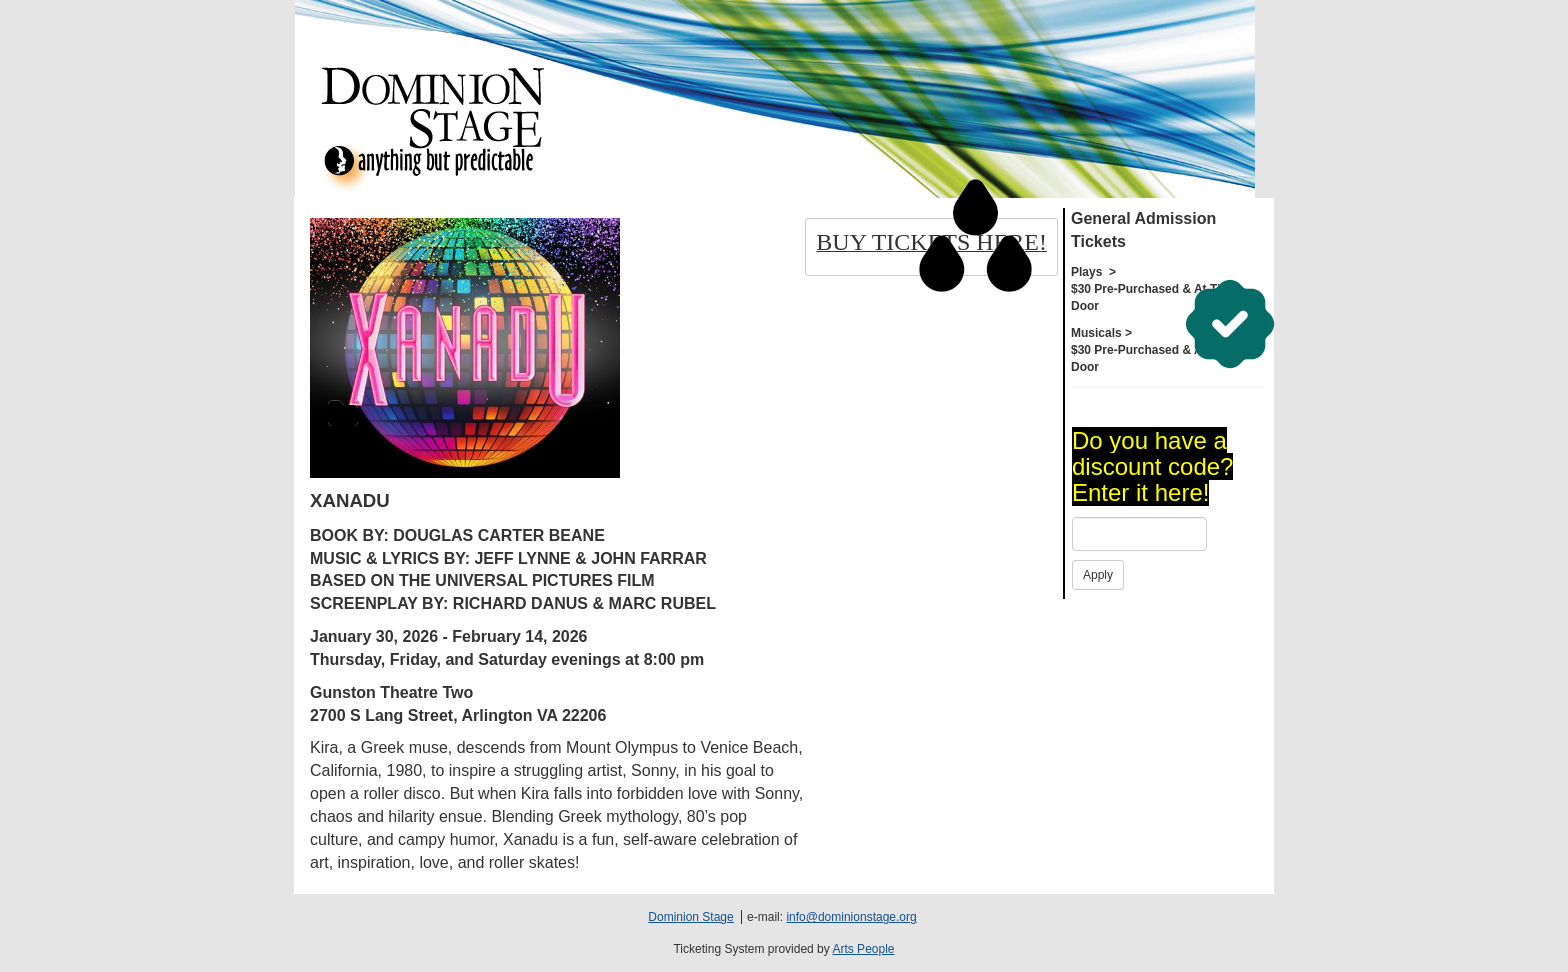  What do you see at coordinates (343, 414) in the screenshot?
I see `open file folder` at bounding box center [343, 414].